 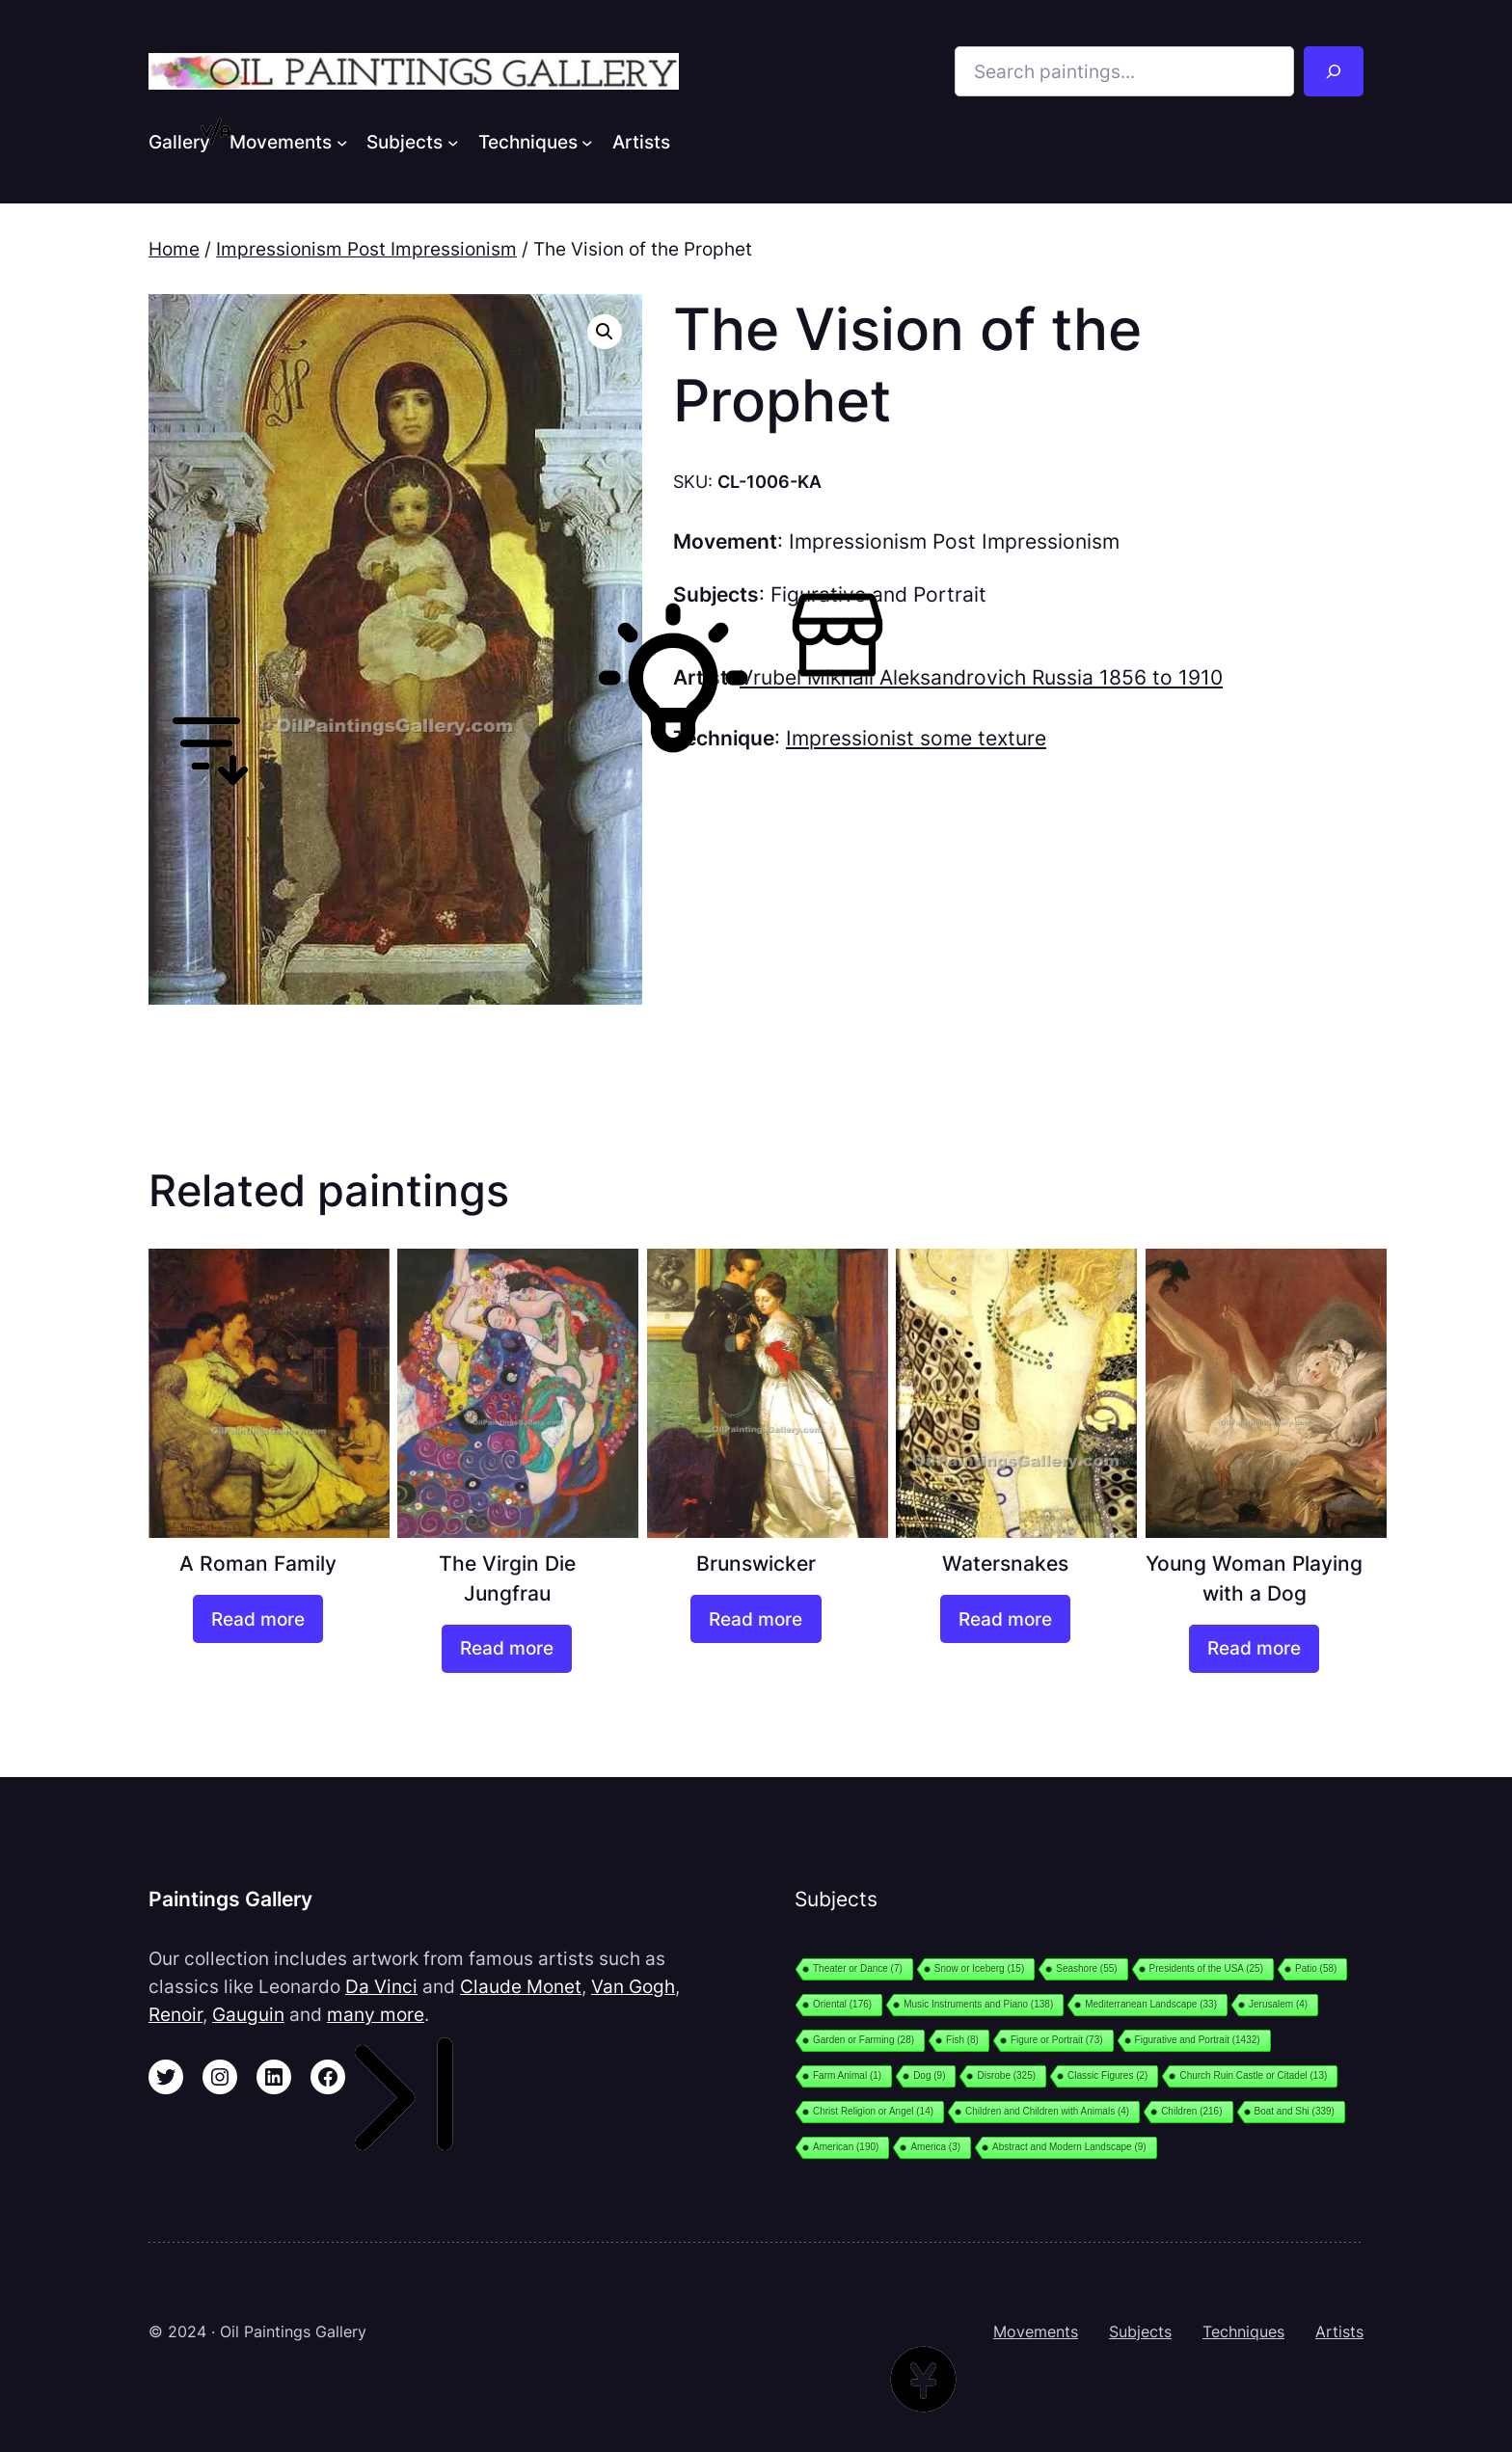 I want to click on sort or filter items in descending order, so click(x=206, y=743).